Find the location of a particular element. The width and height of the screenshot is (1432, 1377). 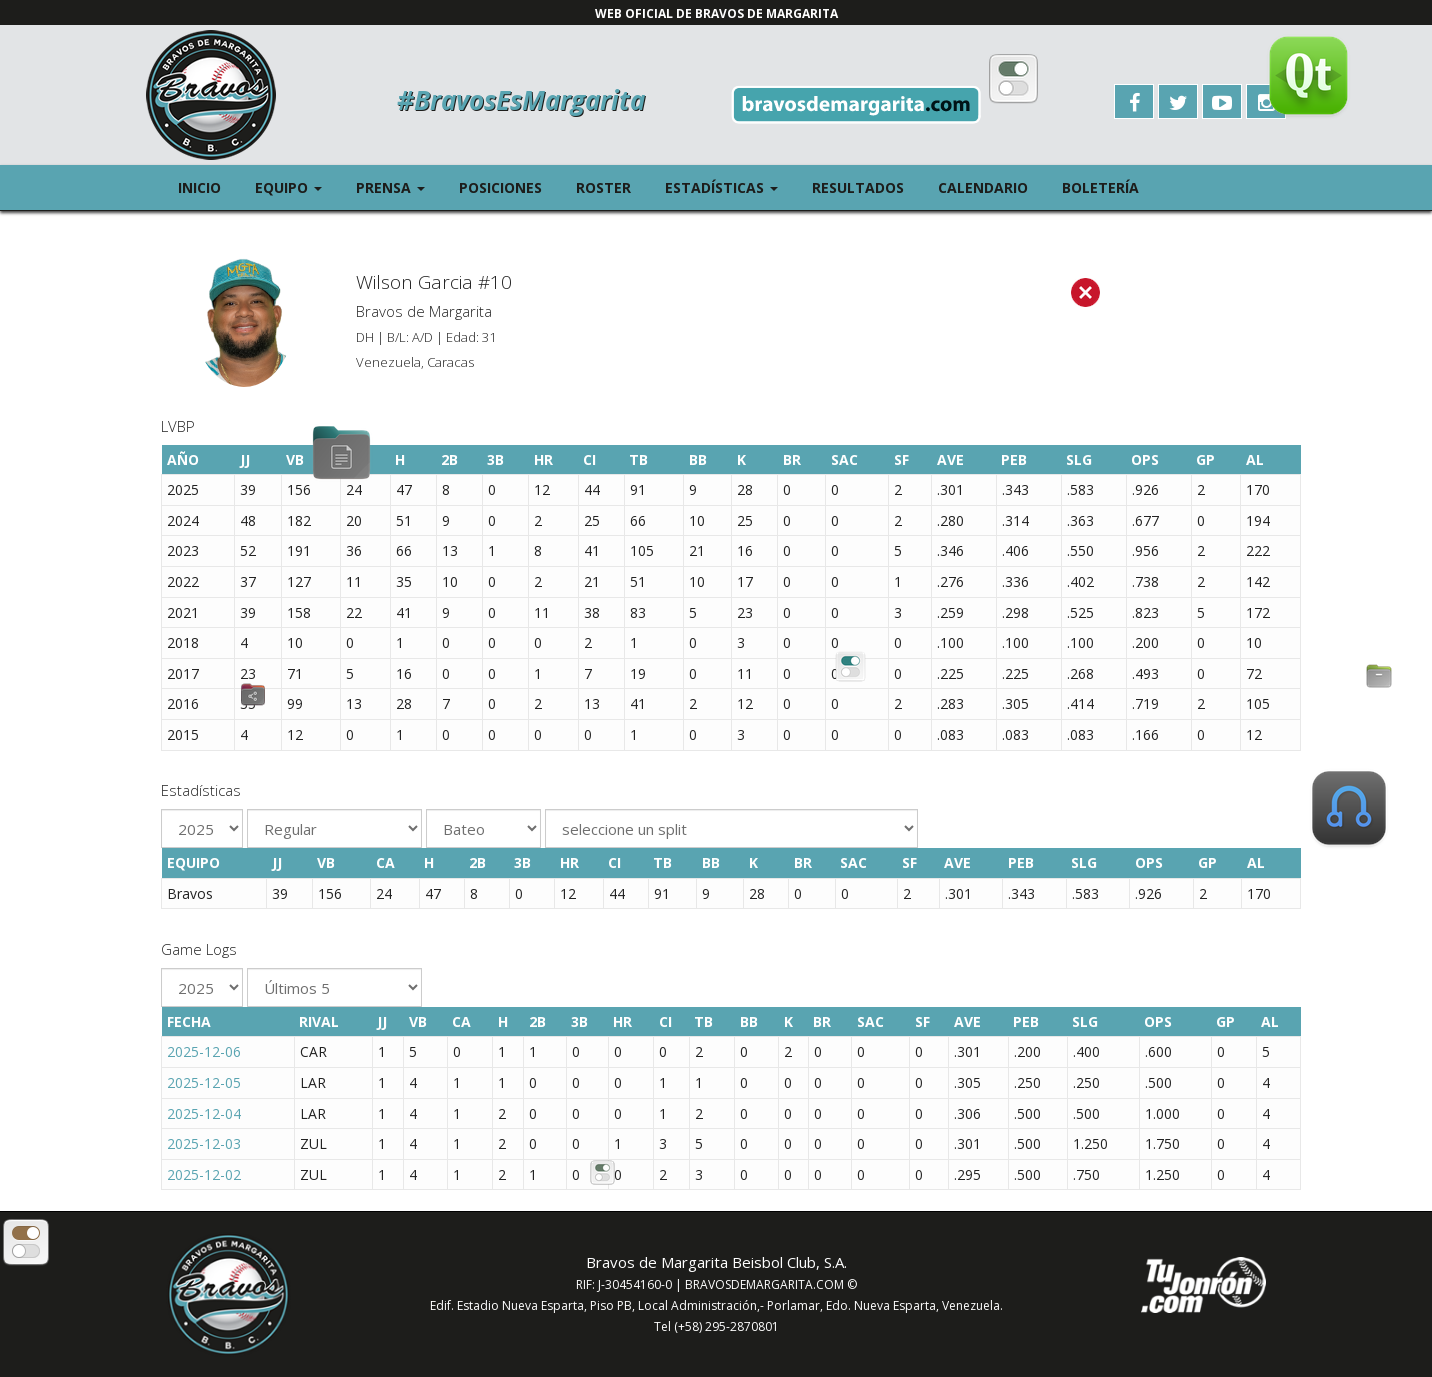

launch Qt D-Bus Viewer application is located at coordinates (1308, 75).